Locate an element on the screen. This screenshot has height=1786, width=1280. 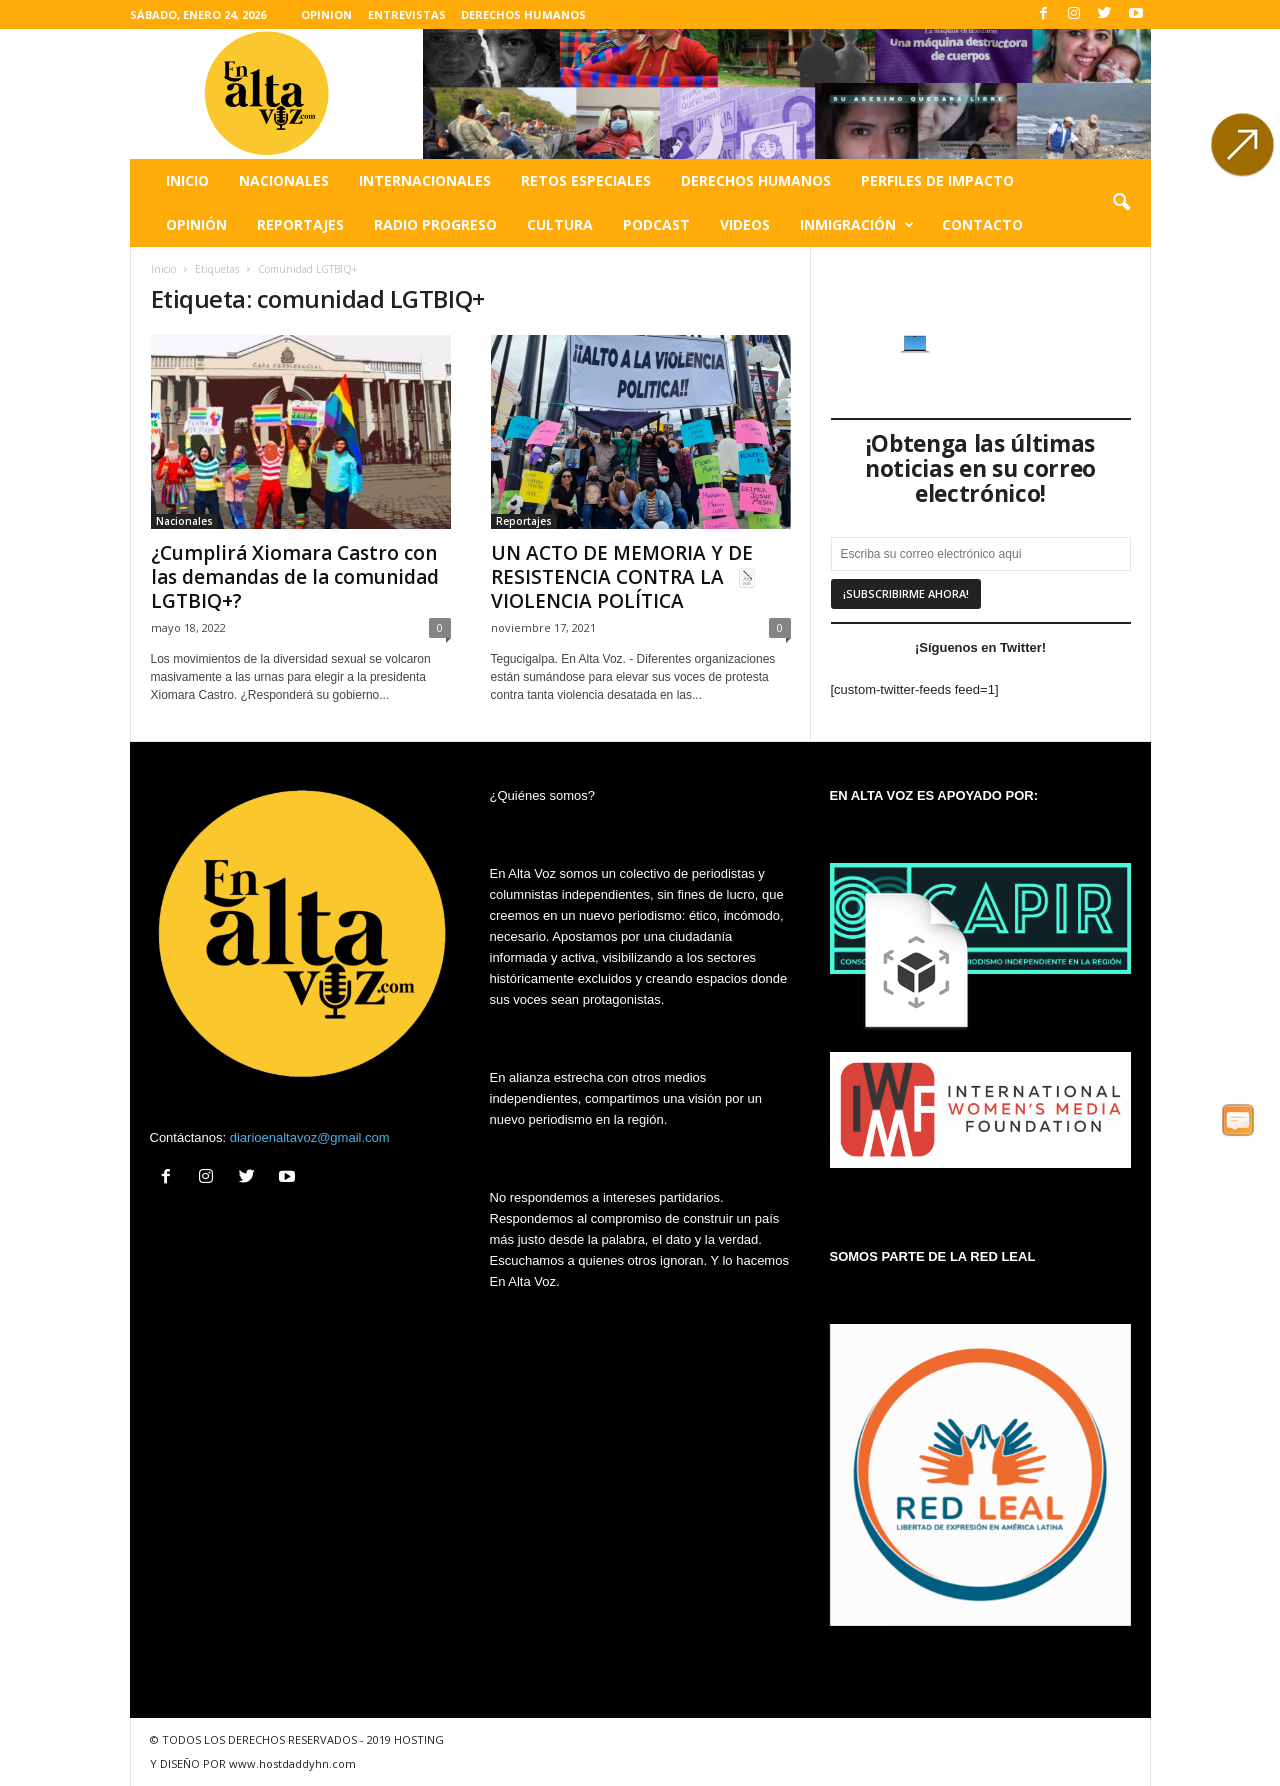
a PGP signature file for verifying authenticity is located at coordinates (747, 578).